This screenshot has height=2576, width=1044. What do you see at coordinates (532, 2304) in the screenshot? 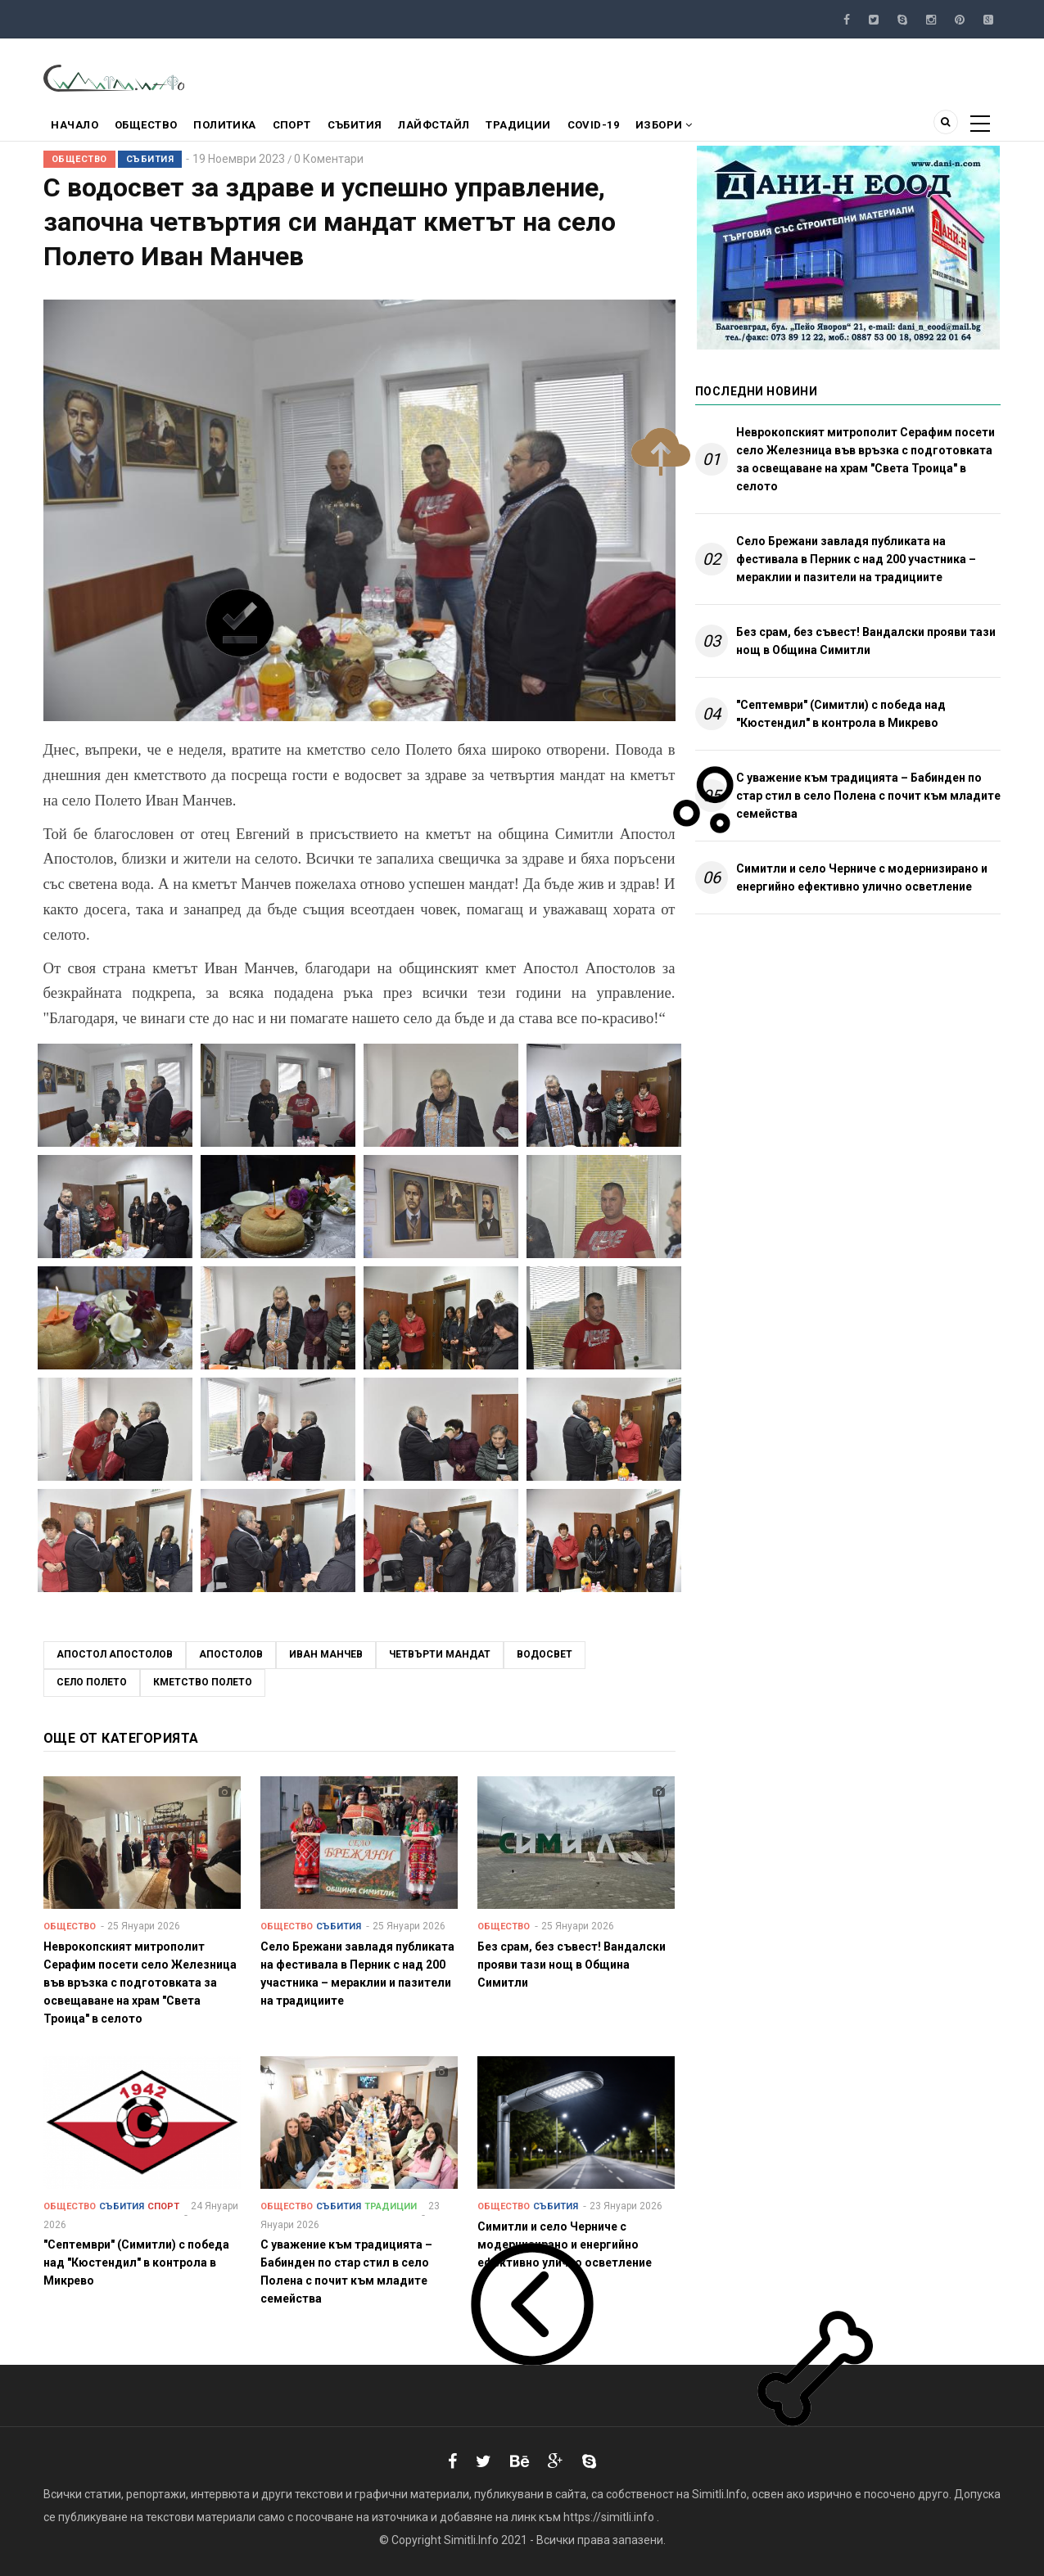
I see `go back to the previous screen` at bounding box center [532, 2304].